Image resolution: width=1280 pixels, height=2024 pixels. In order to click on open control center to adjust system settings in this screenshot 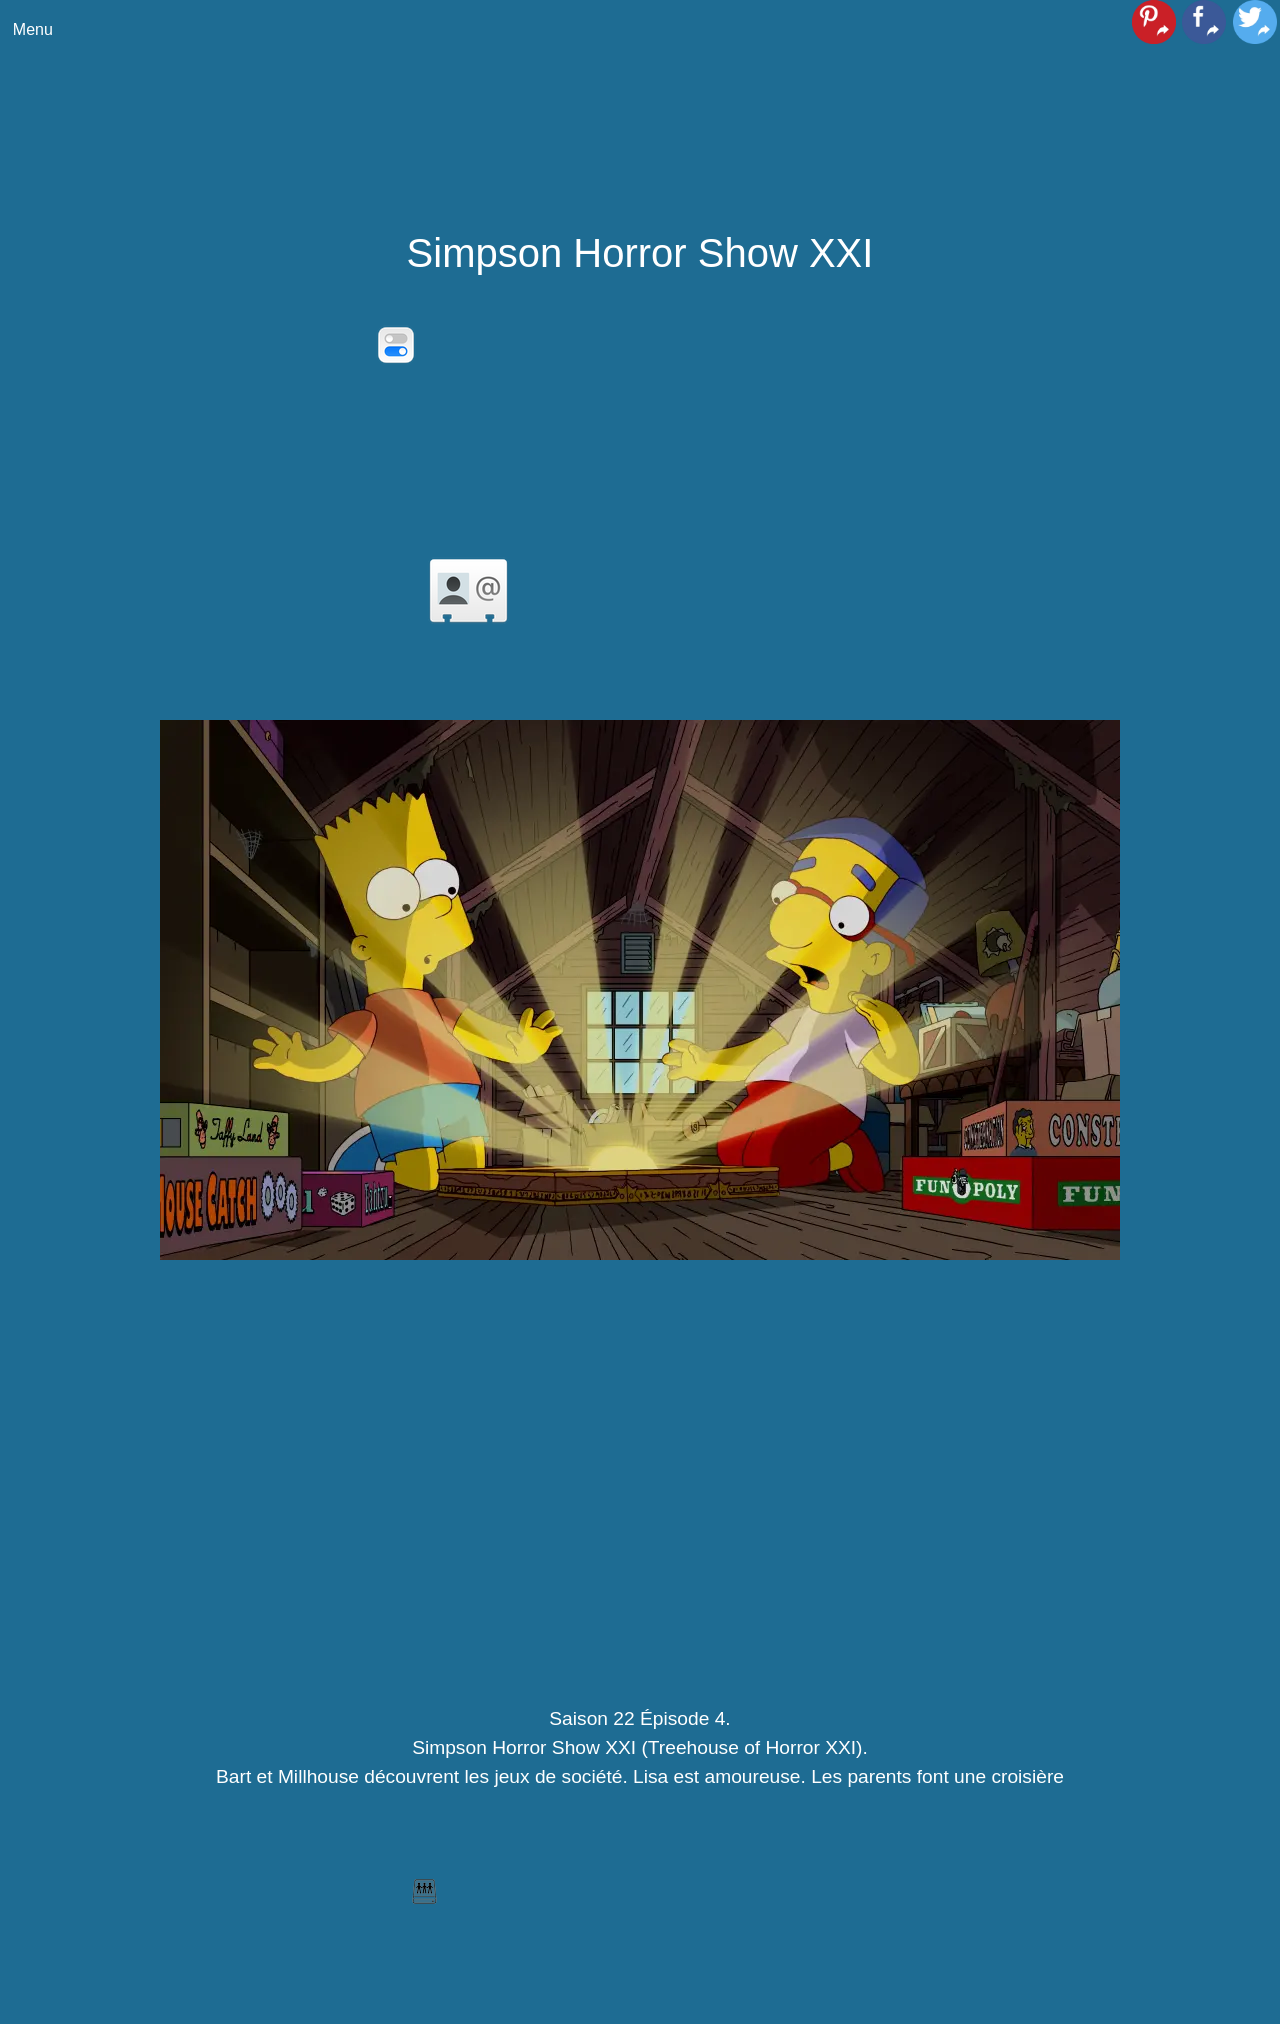, I will do `click(396, 345)`.